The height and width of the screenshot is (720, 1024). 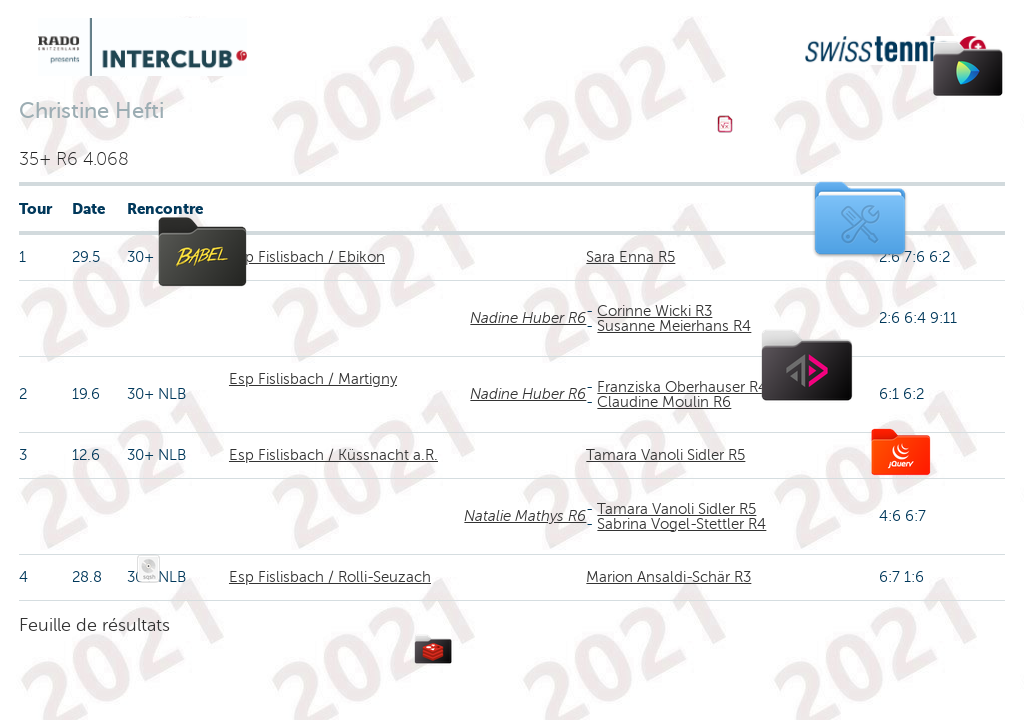 What do you see at coordinates (148, 568) in the screenshot?
I see `a squashfs compressed filesystem archive file` at bounding box center [148, 568].